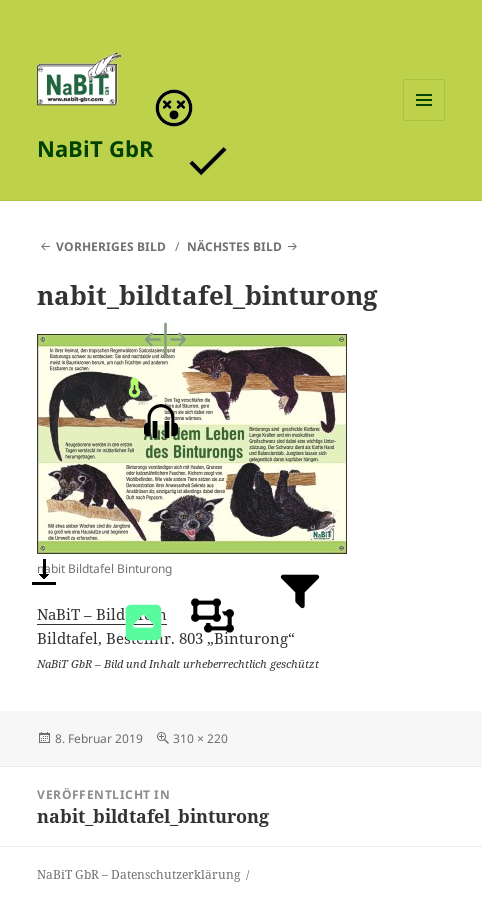  Describe the element at coordinates (134, 387) in the screenshot. I see `indicates moderate or medium temperature level` at that location.